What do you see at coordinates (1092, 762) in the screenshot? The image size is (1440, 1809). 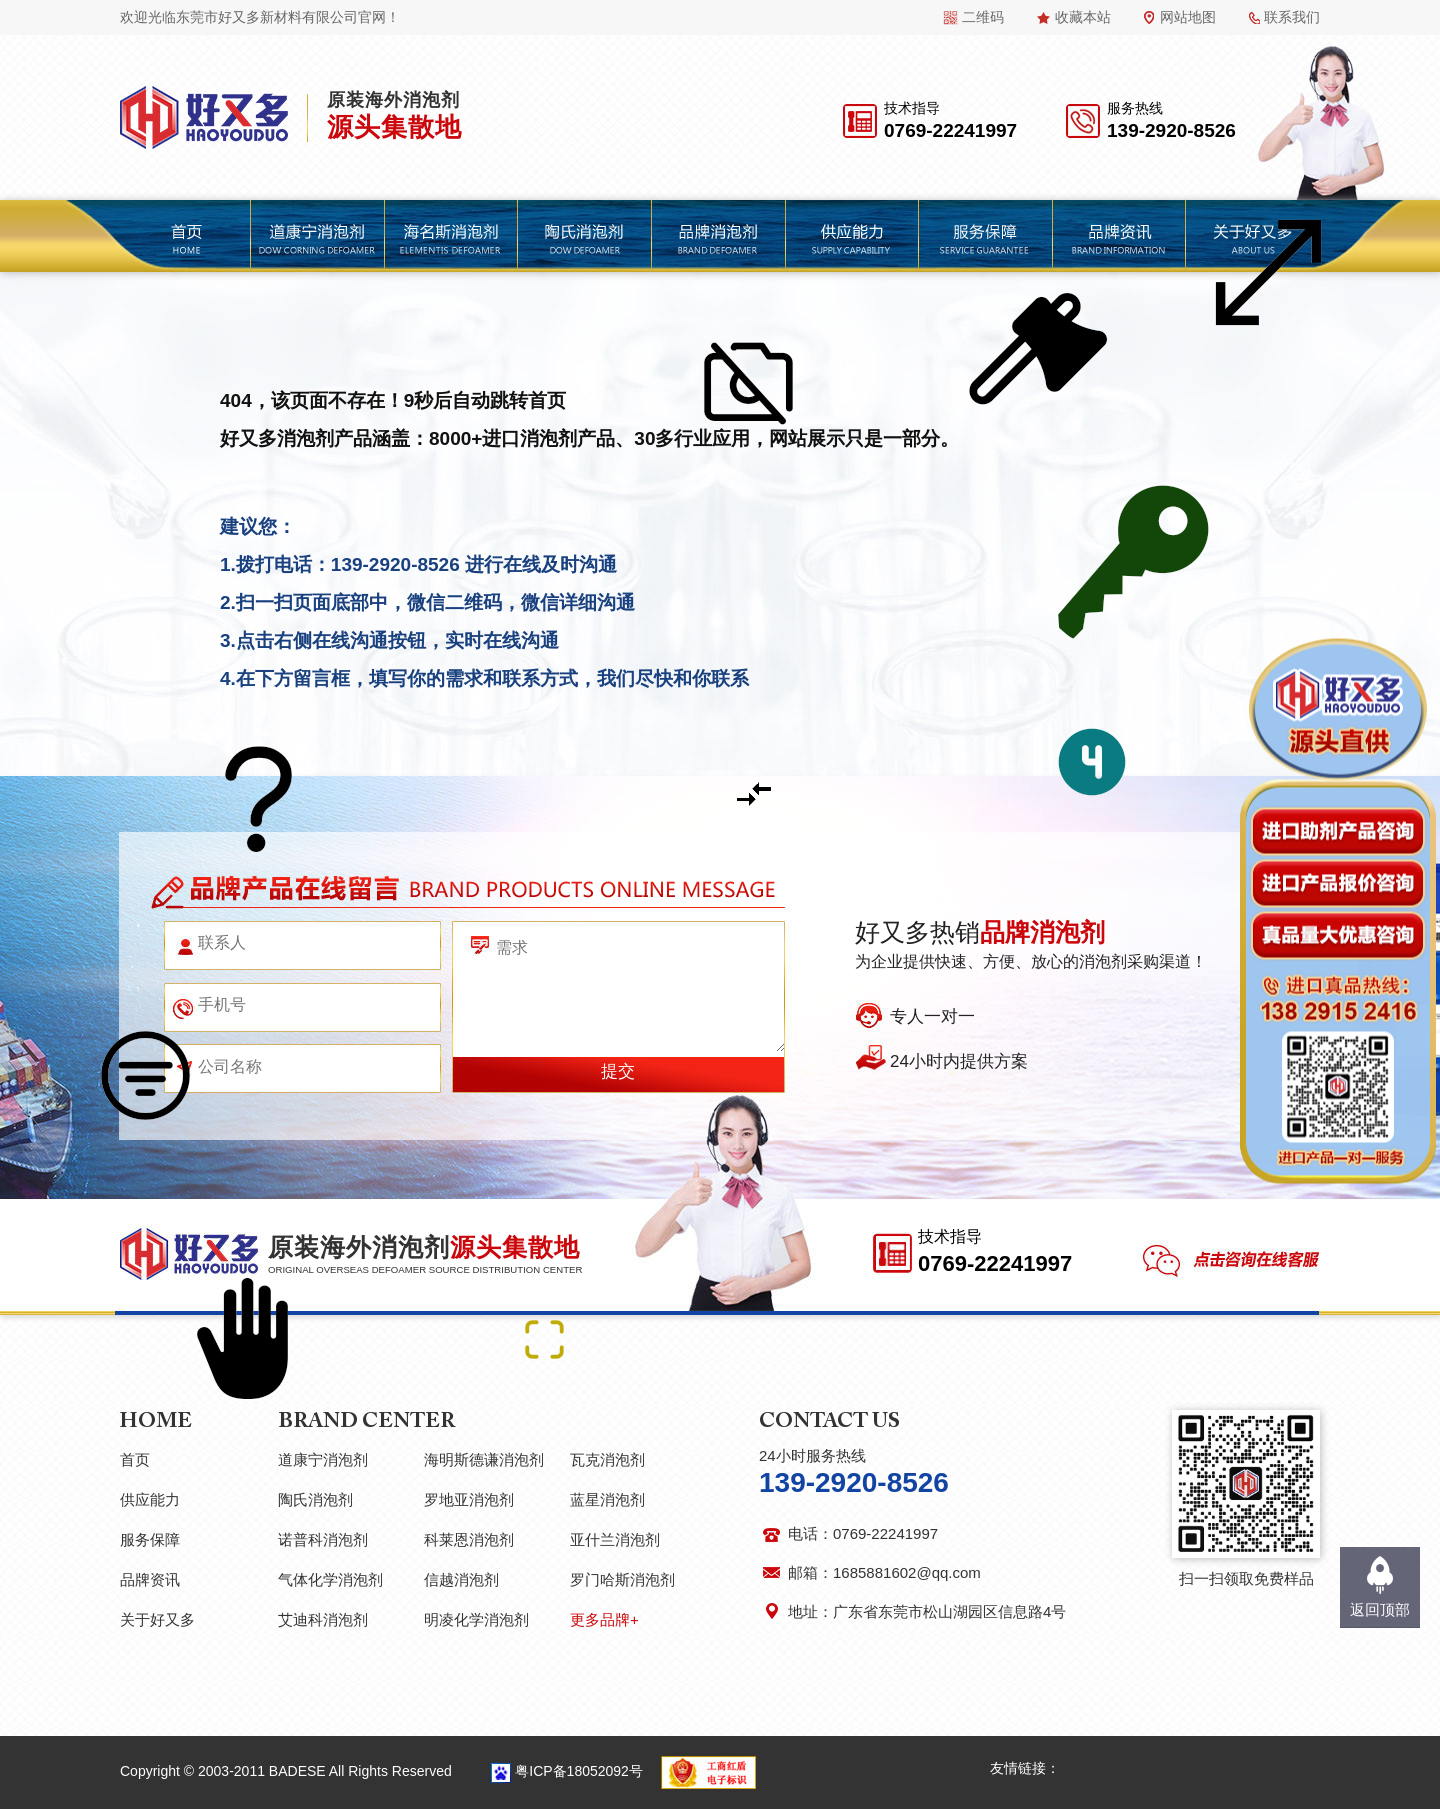 I see `indicates step 4 in a multi-step process` at bounding box center [1092, 762].